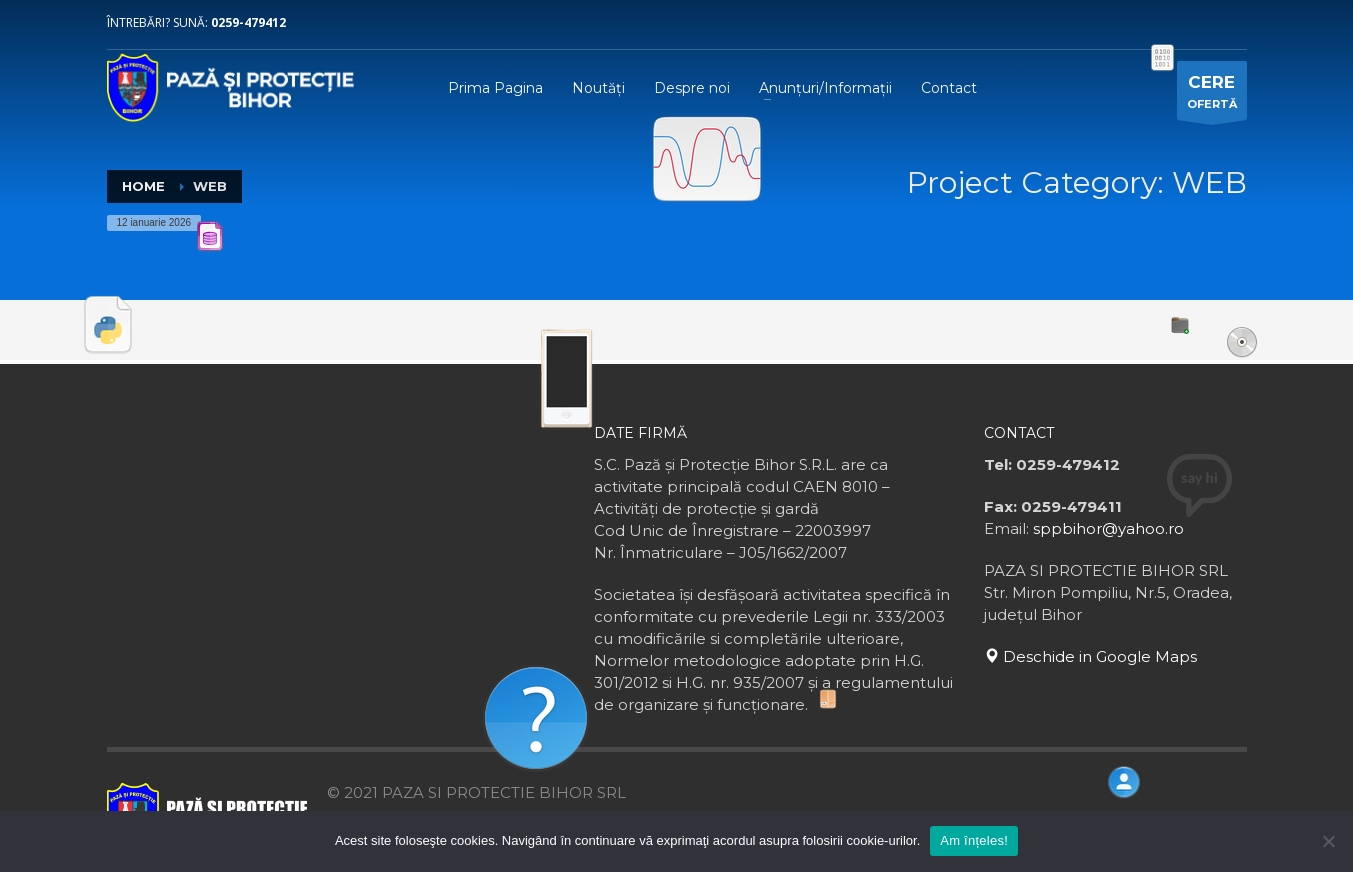  Describe the element at coordinates (1162, 57) in the screenshot. I see `executable or downloadable windows file` at that location.